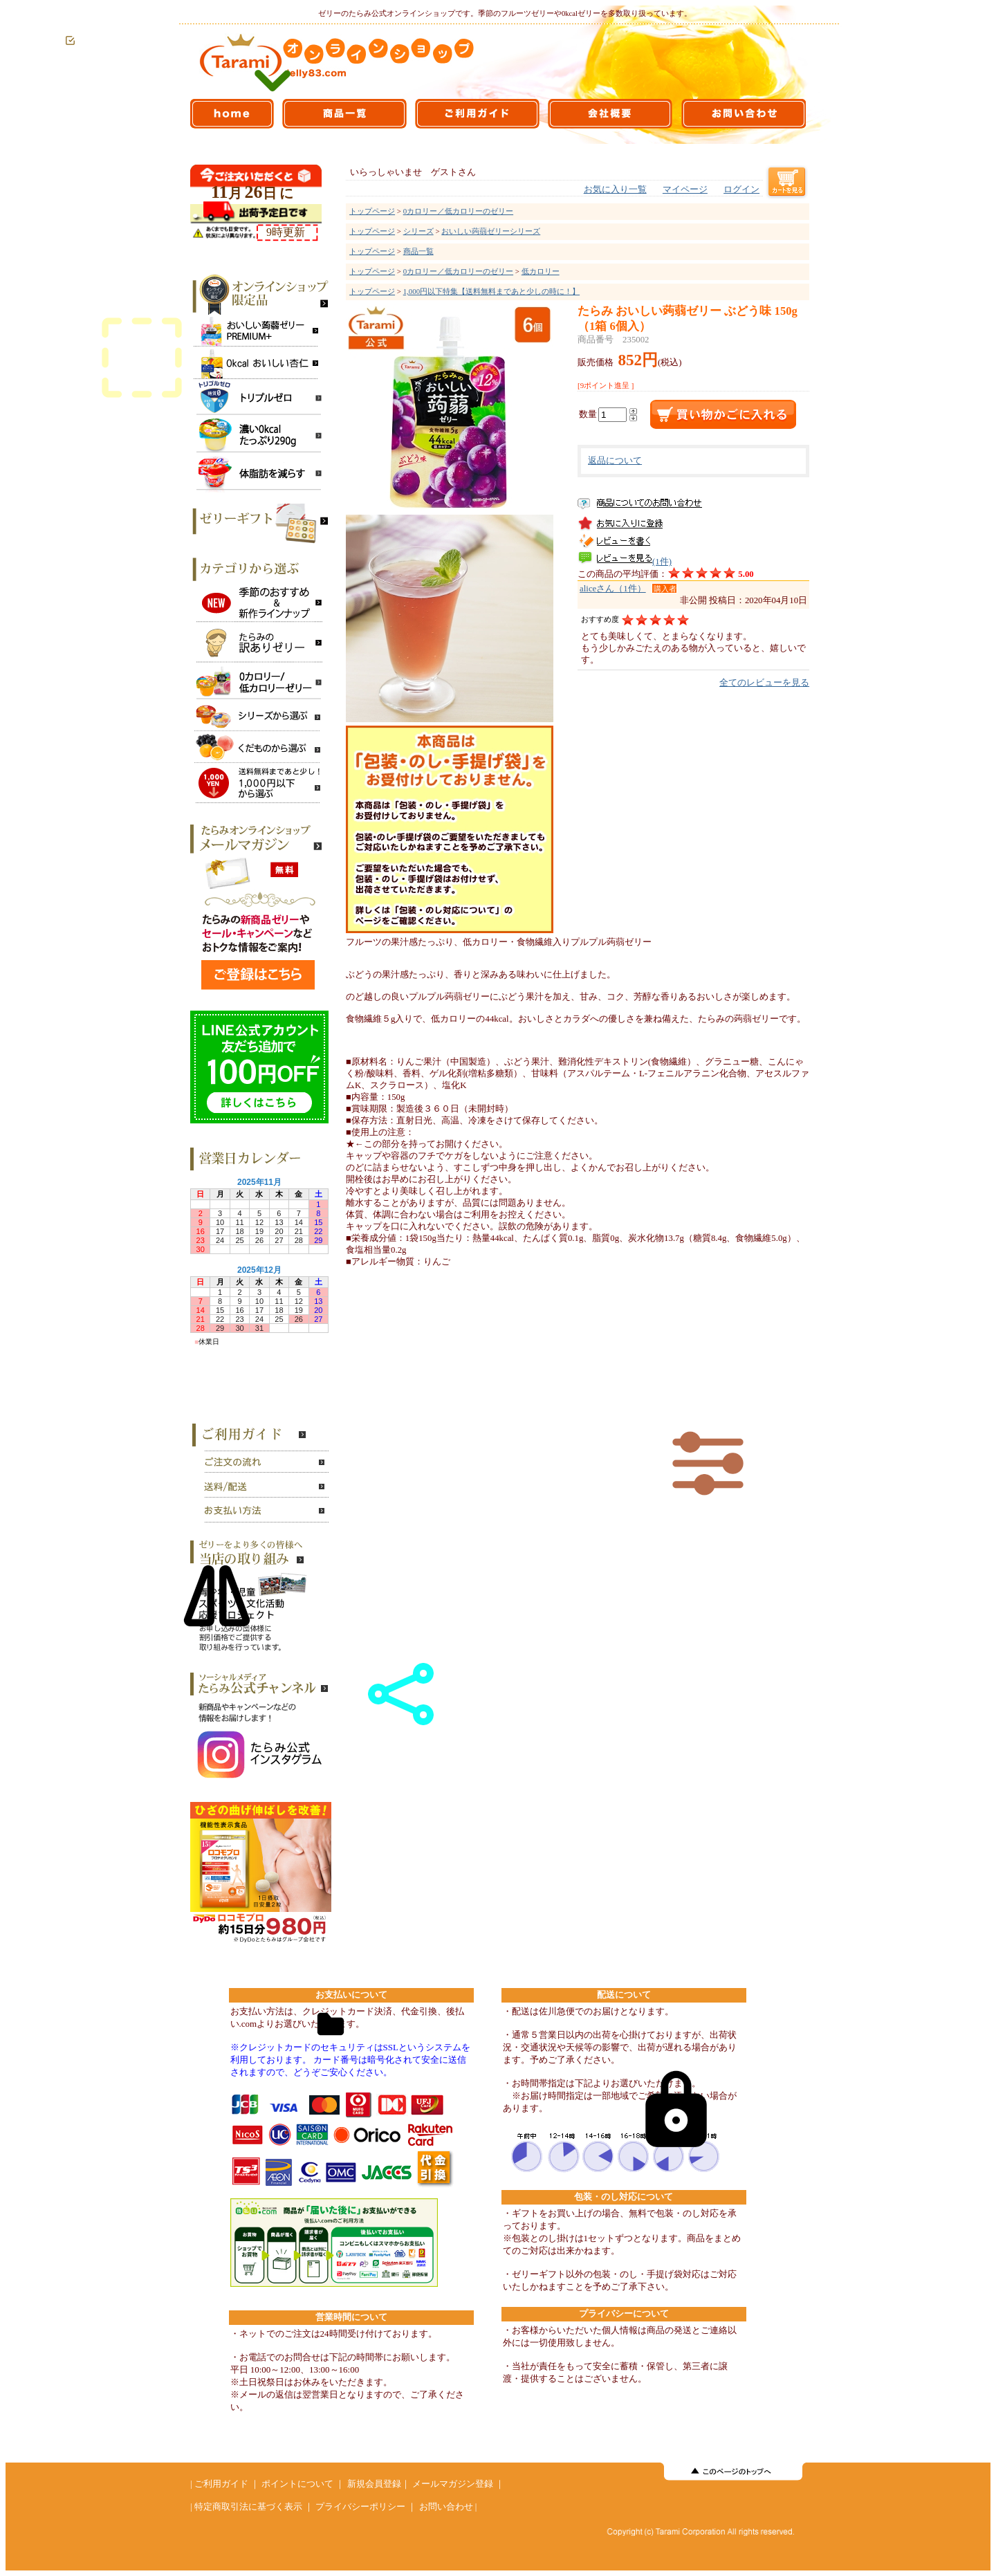 The image size is (996, 2576). I want to click on expand a dropdown menu or section, so click(273, 79).